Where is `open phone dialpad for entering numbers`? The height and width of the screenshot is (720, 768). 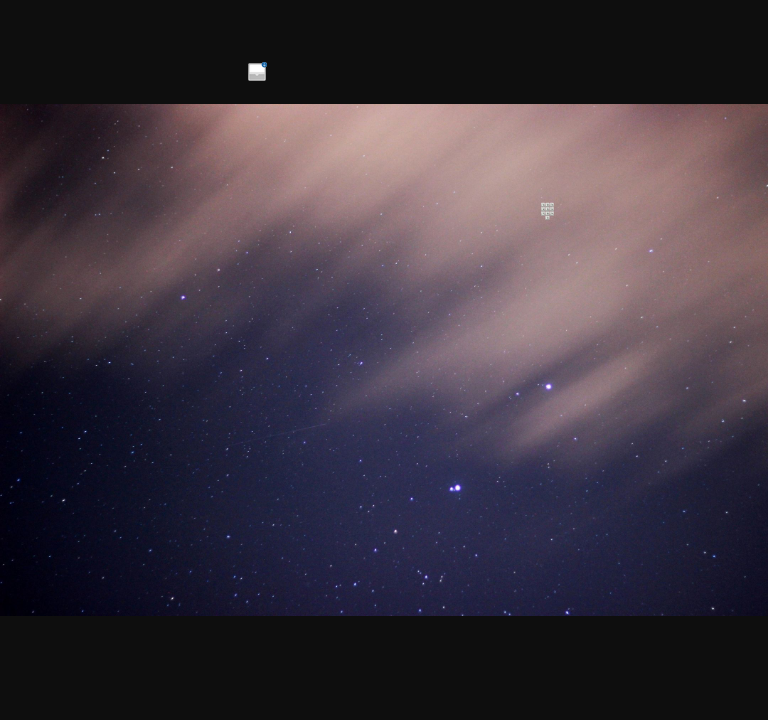 open phone dialpad for entering numbers is located at coordinates (547, 211).